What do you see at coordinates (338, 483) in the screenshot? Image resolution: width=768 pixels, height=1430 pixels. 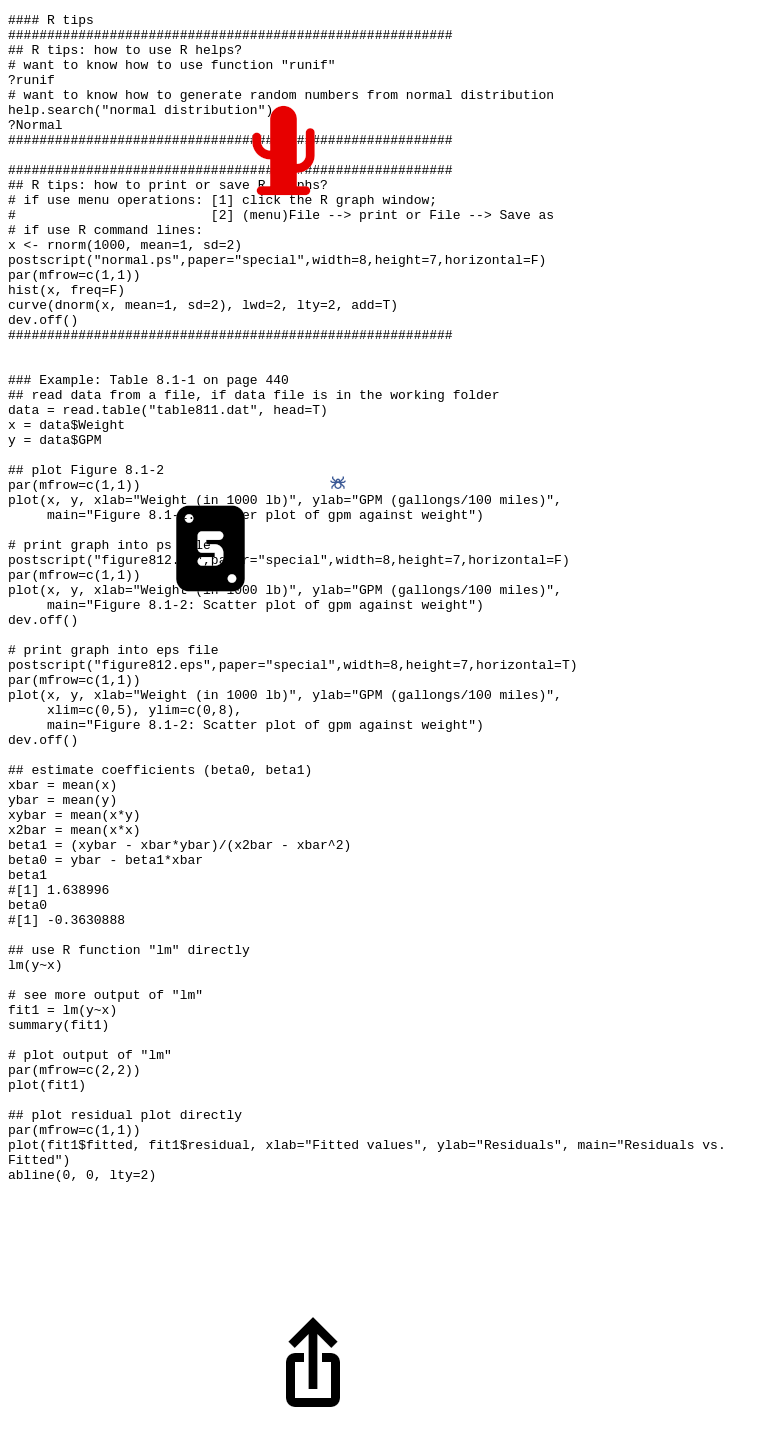 I see `indicates bug or error in the system` at bounding box center [338, 483].